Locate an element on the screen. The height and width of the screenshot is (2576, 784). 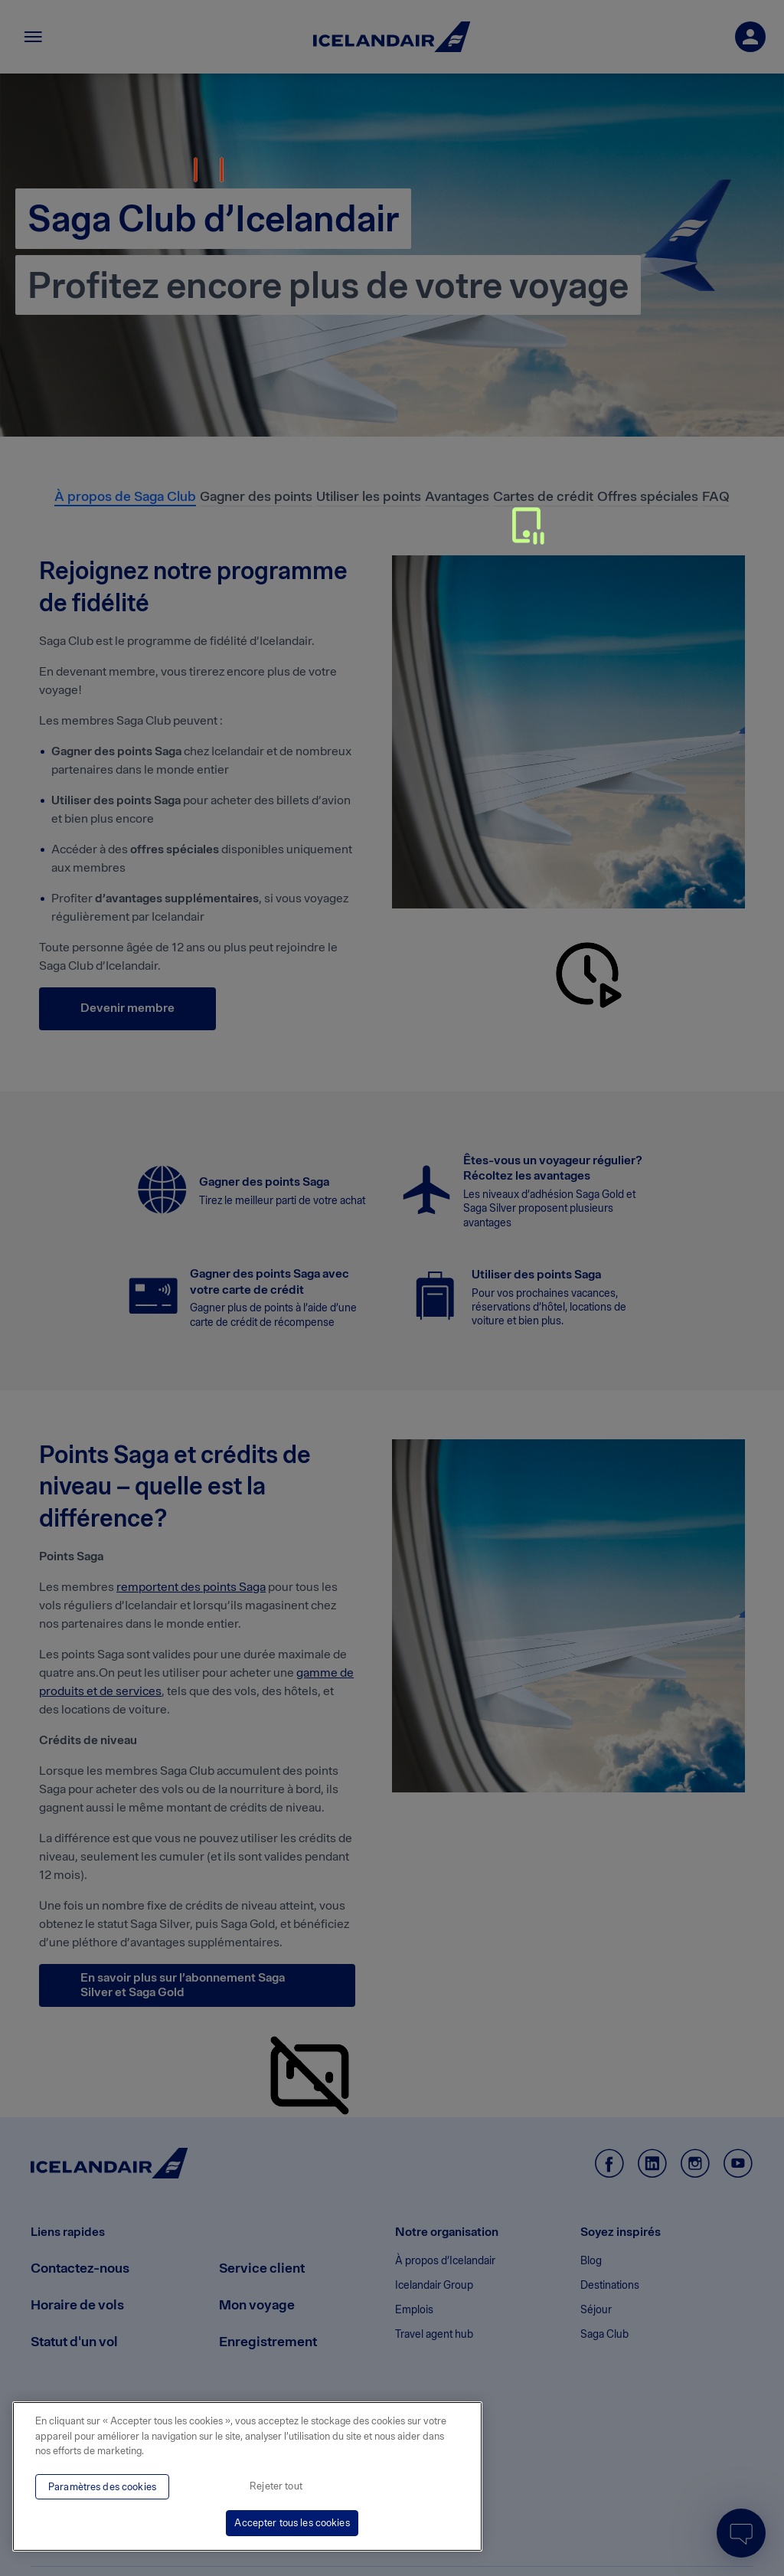
pause media playback on tablet device is located at coordinates (526, 525).